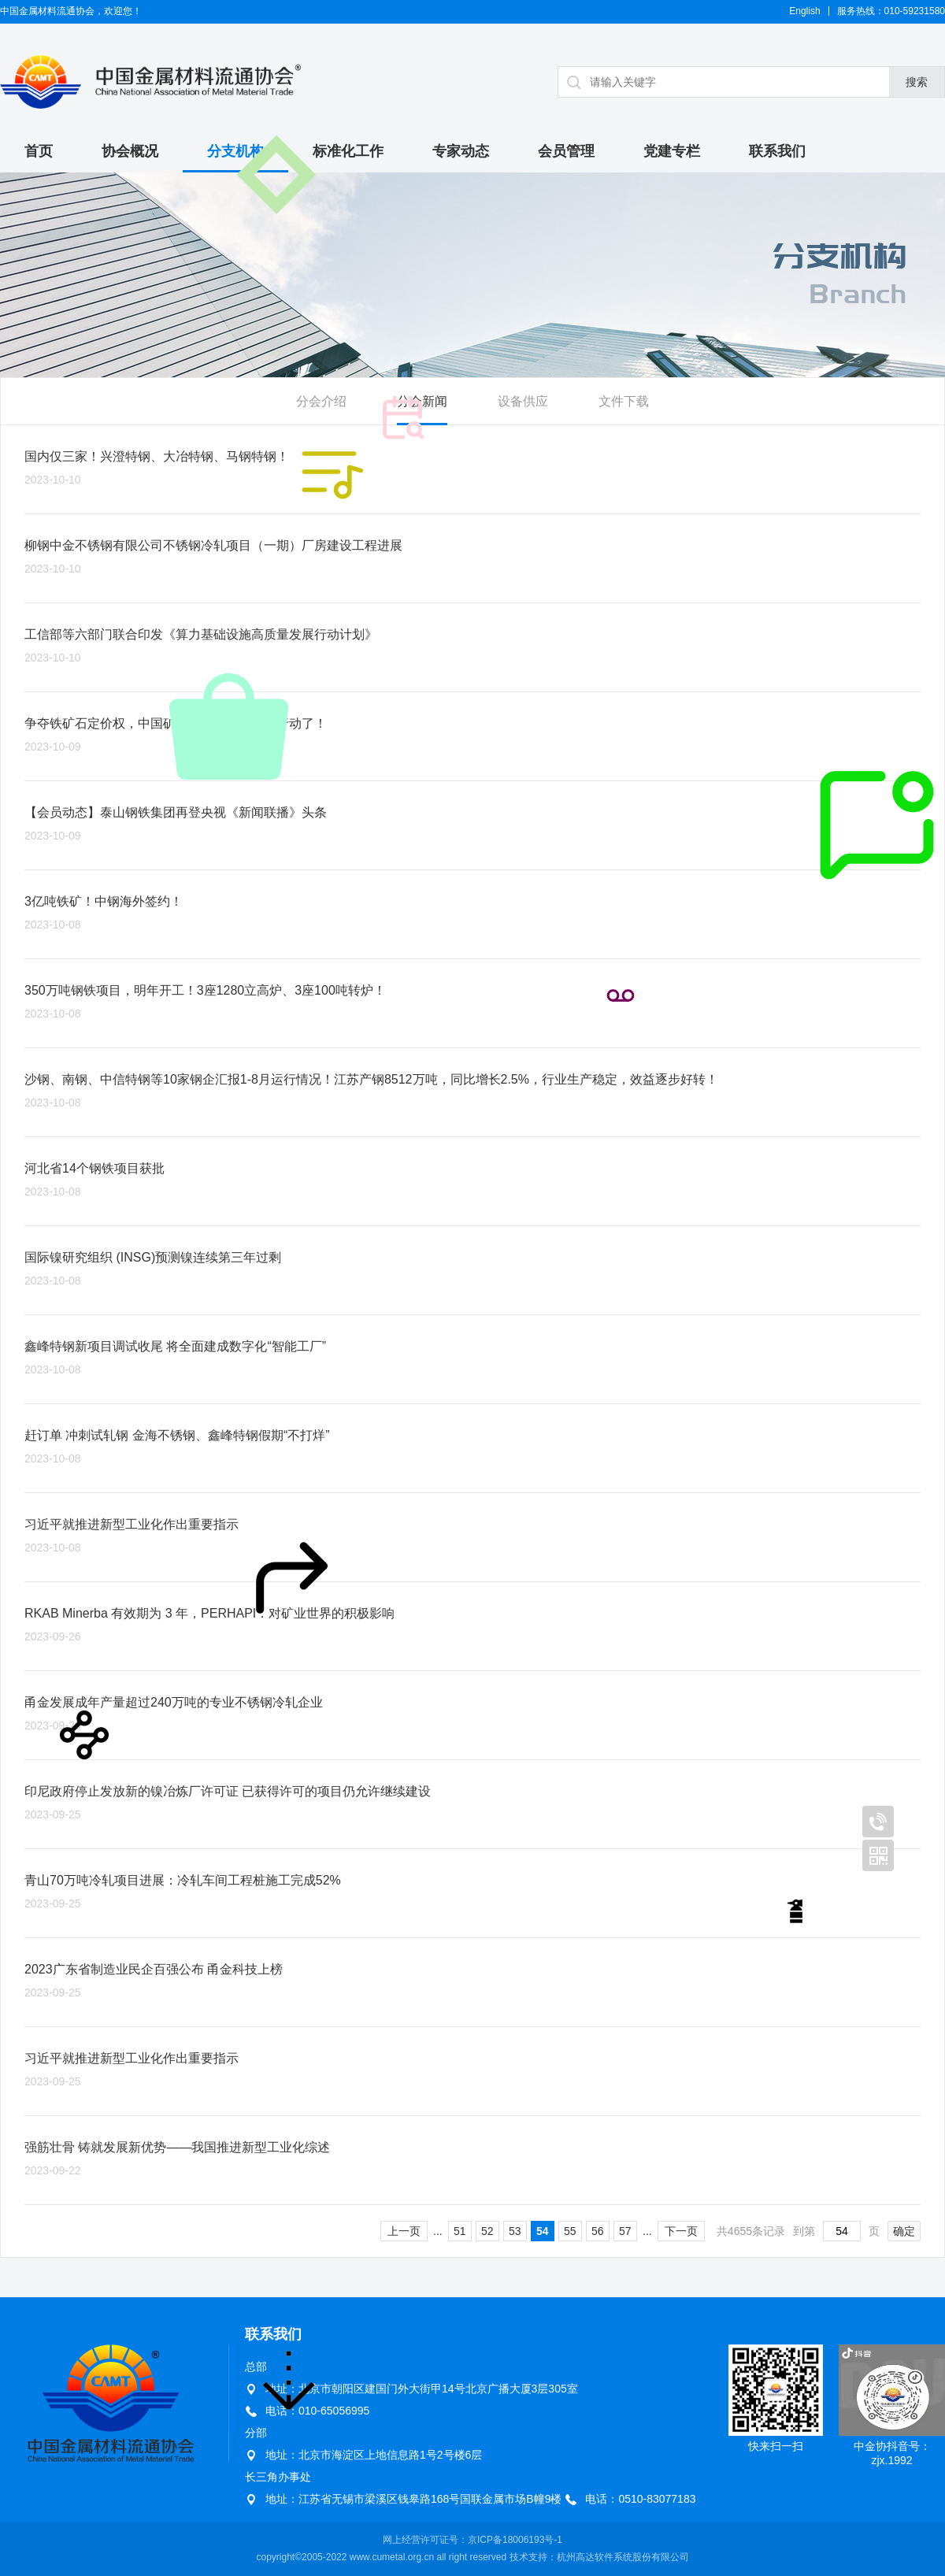  I want to click on unverified log breakpoint in debug mode, so click(276, 175).